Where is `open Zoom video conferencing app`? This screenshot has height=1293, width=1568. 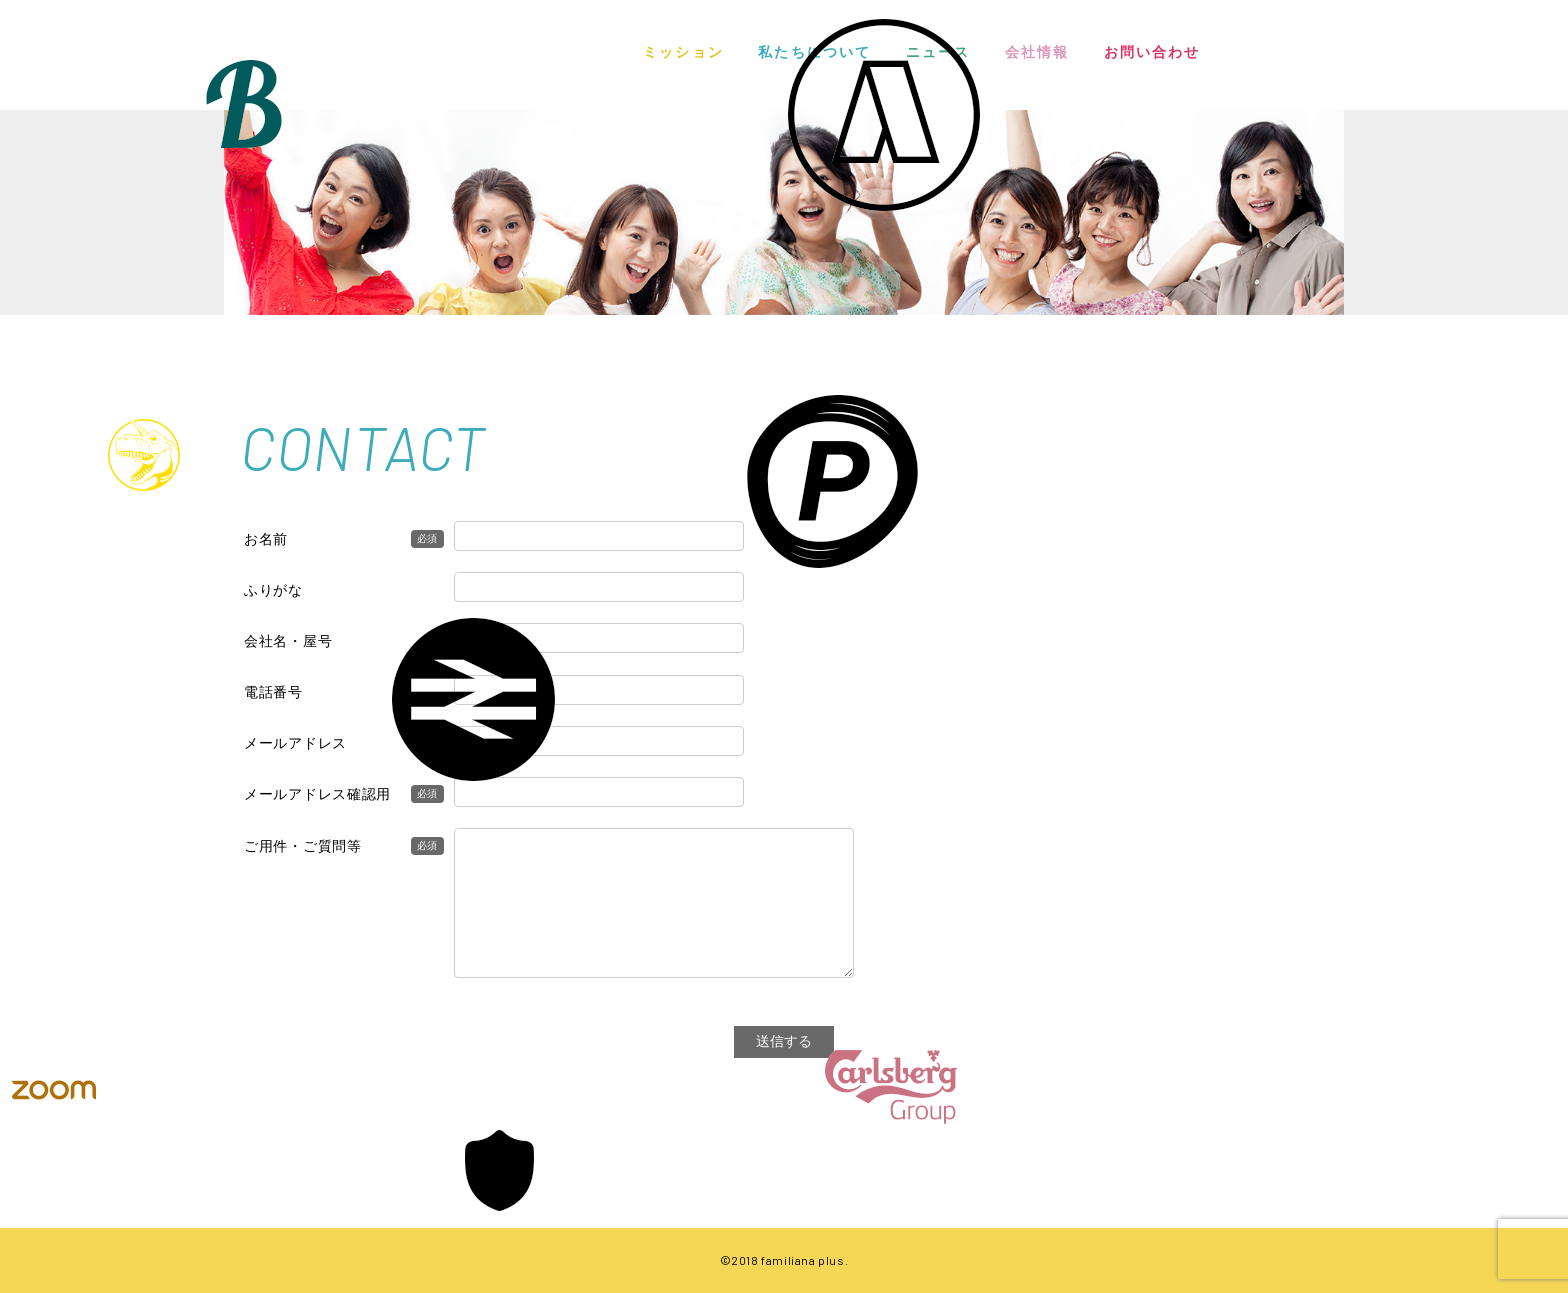
open Zoom video conferencing app is located at coordinates (54, 1090).